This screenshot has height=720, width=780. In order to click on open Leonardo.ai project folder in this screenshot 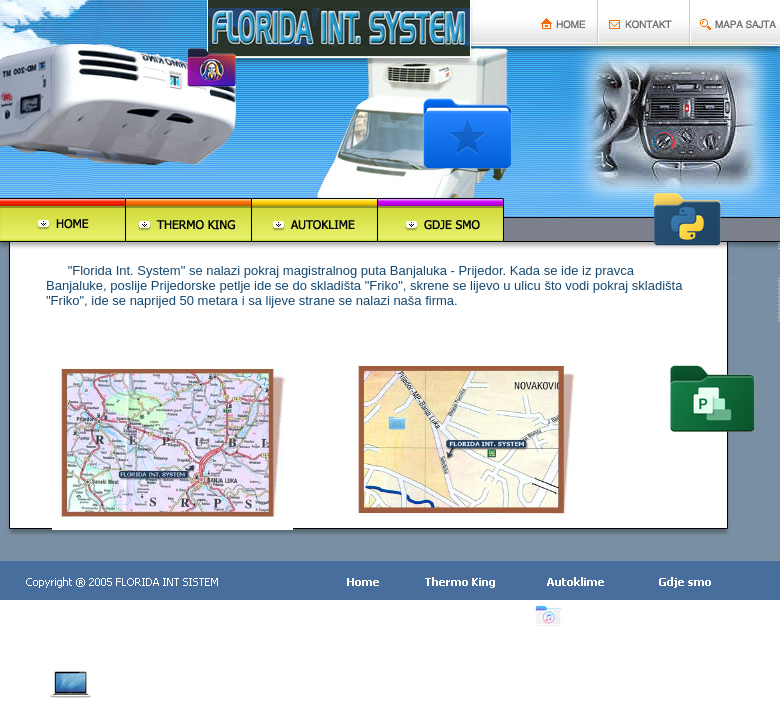, I will do `click(211, 68)`.